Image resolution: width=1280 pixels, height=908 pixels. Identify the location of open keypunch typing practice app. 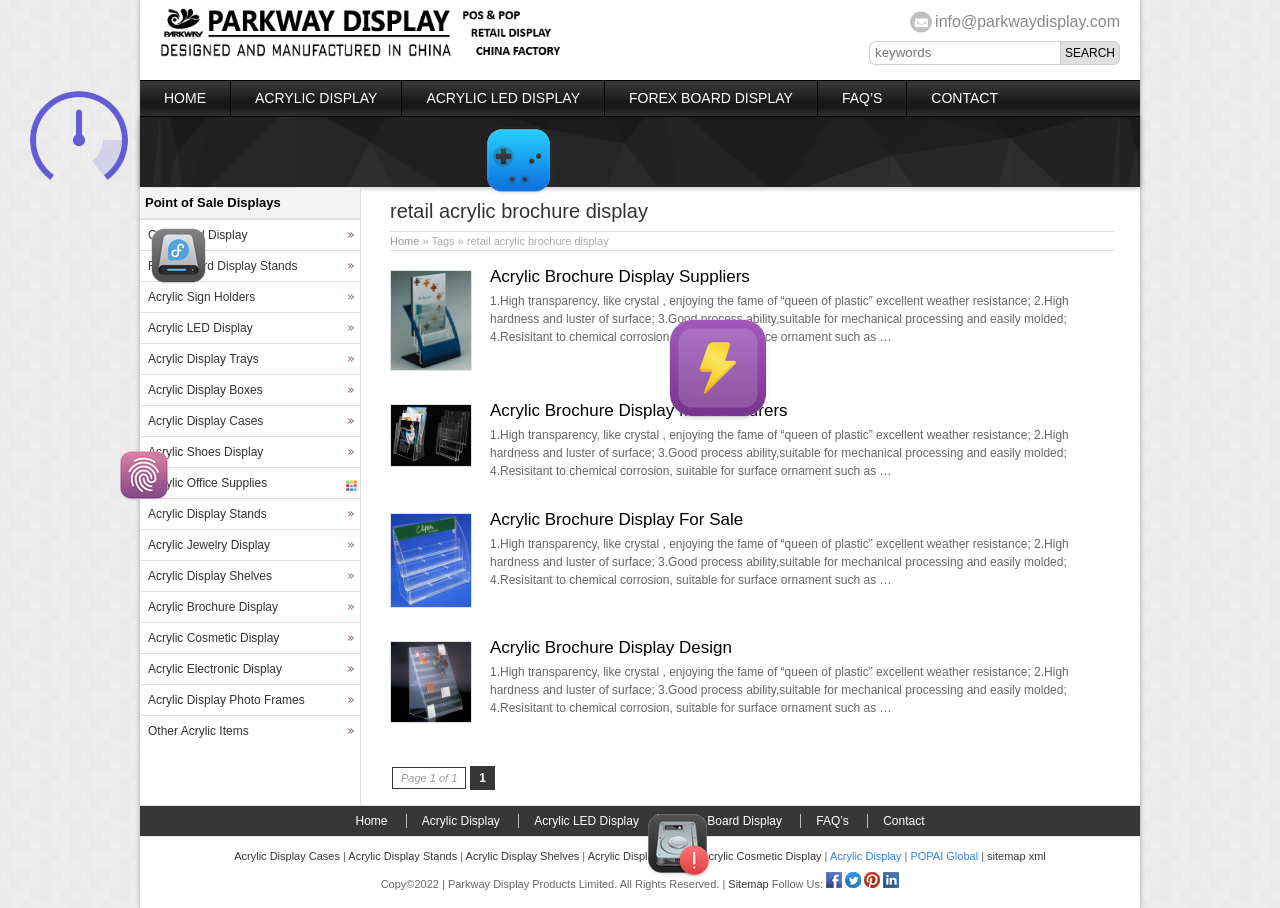
(718, 368).